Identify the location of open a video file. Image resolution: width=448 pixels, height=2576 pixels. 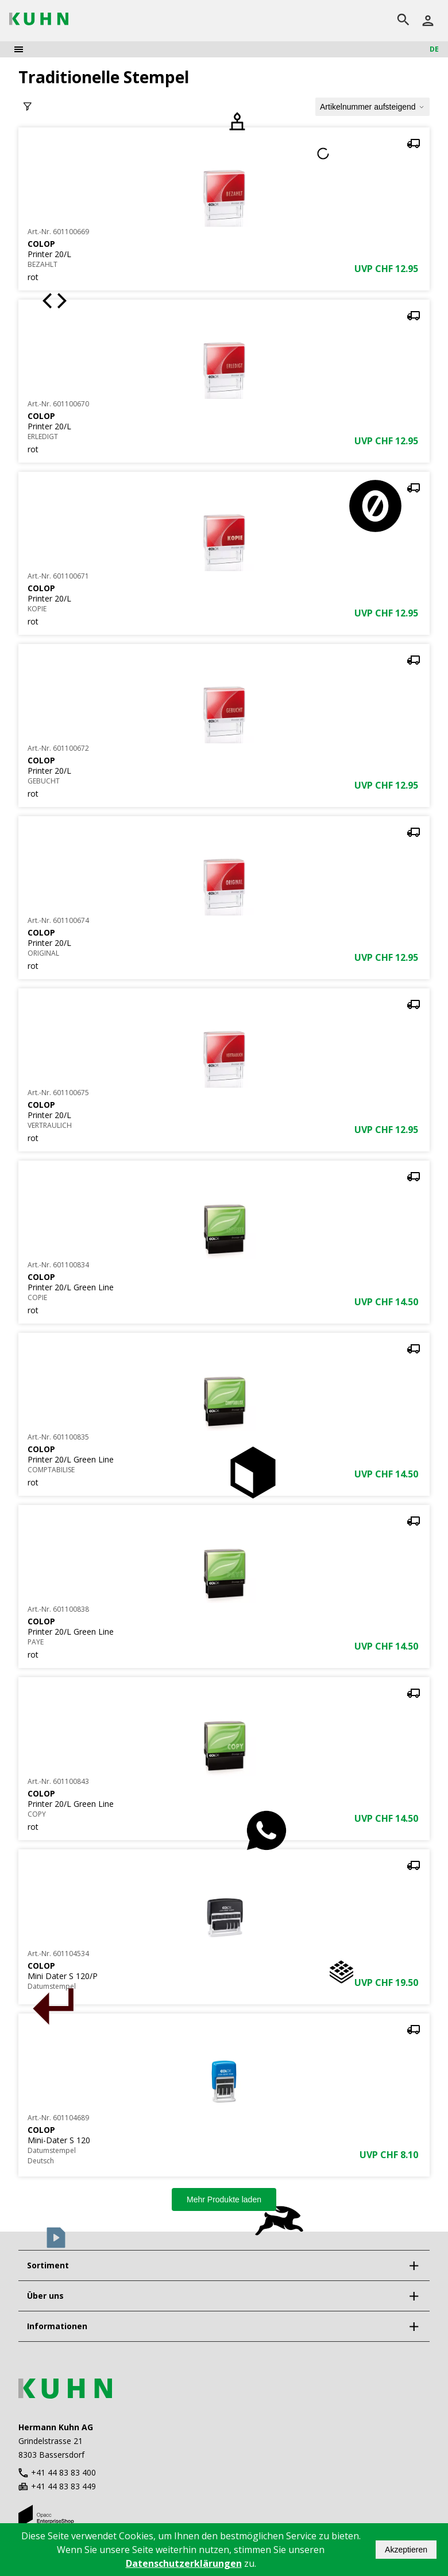
(56, 2237).